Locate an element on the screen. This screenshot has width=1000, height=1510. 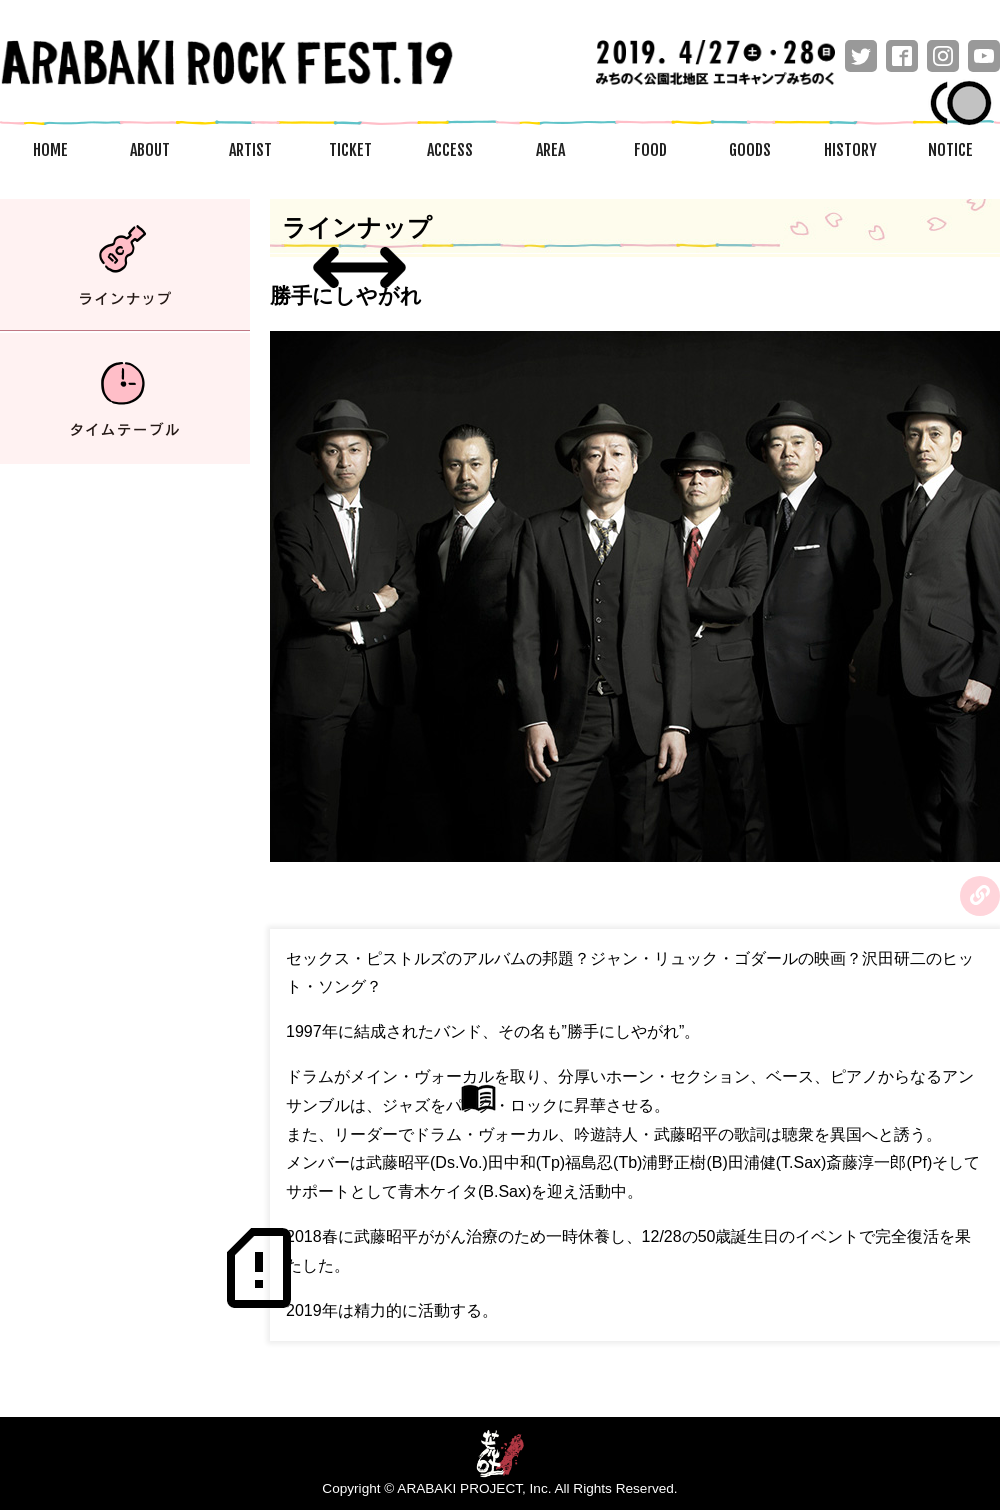
access toll or payment information is located at coordinates (961, 103).